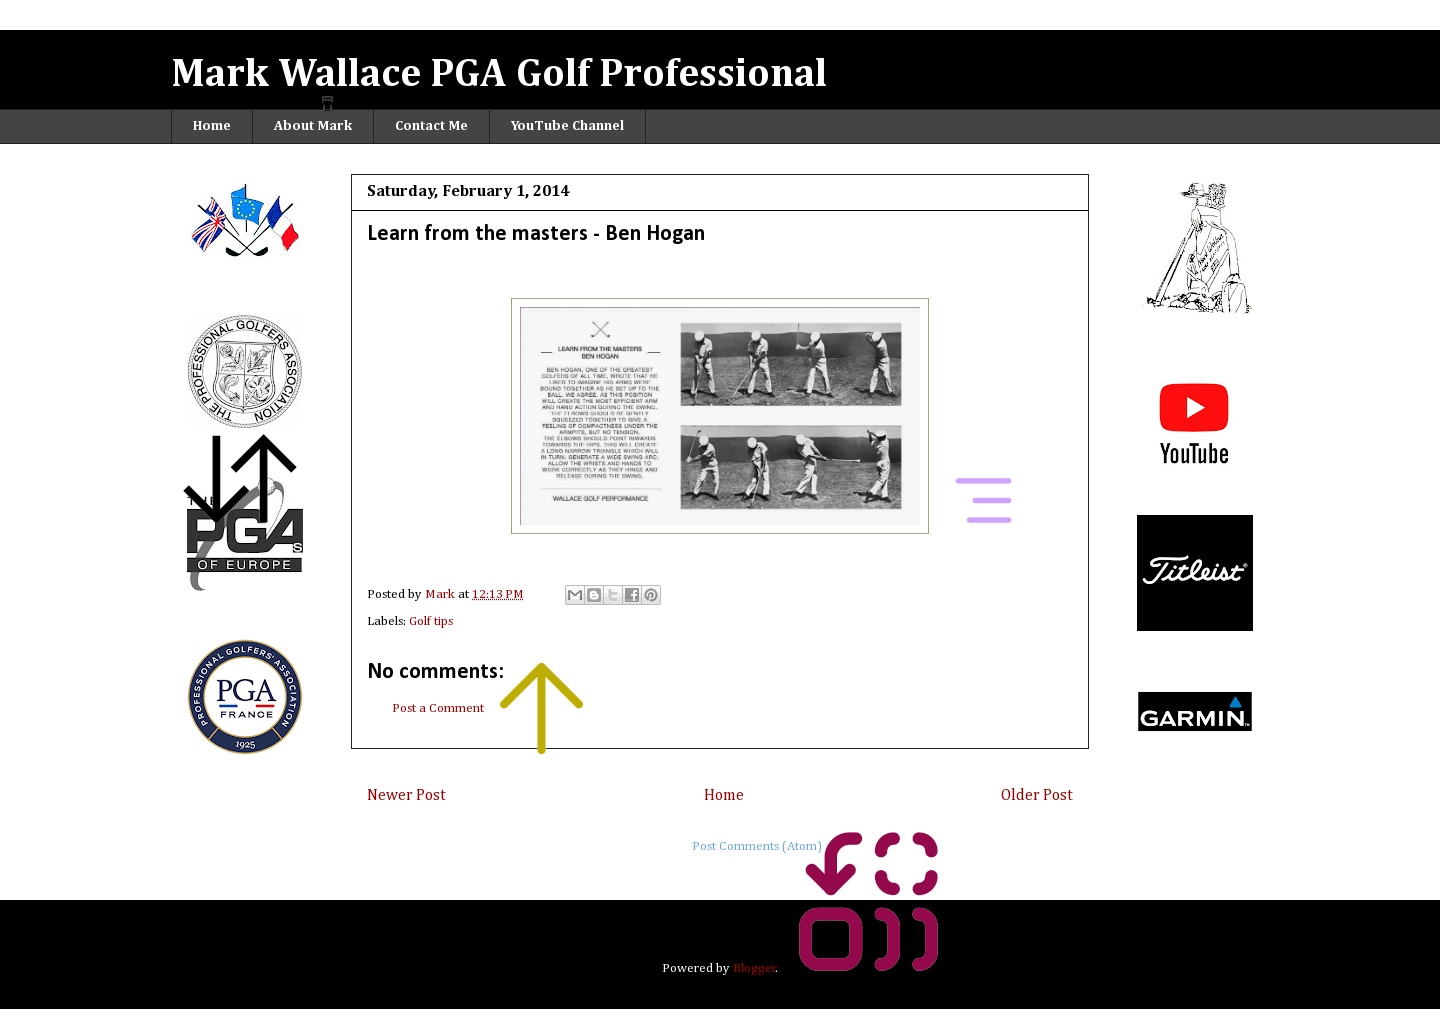 Image resolution: width=1440 pixels, height=1009 pixels. What do you see at coordinates (541, 708) in the screenshot?
I see `move item up in a list` at bounding box center [541, 708].